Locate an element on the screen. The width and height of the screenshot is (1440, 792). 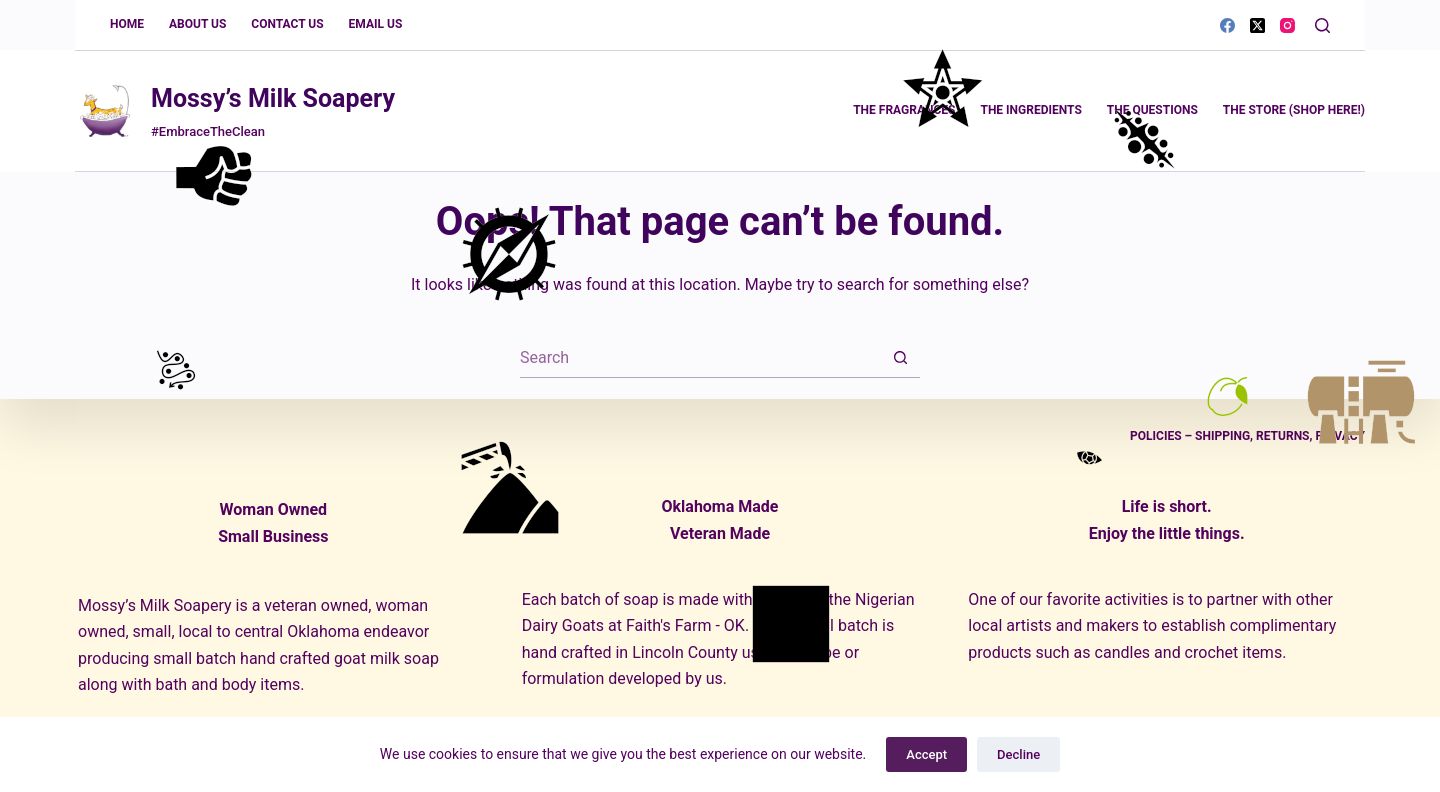
view fuel tank status or capacity is located at coordinates (1361, 389).